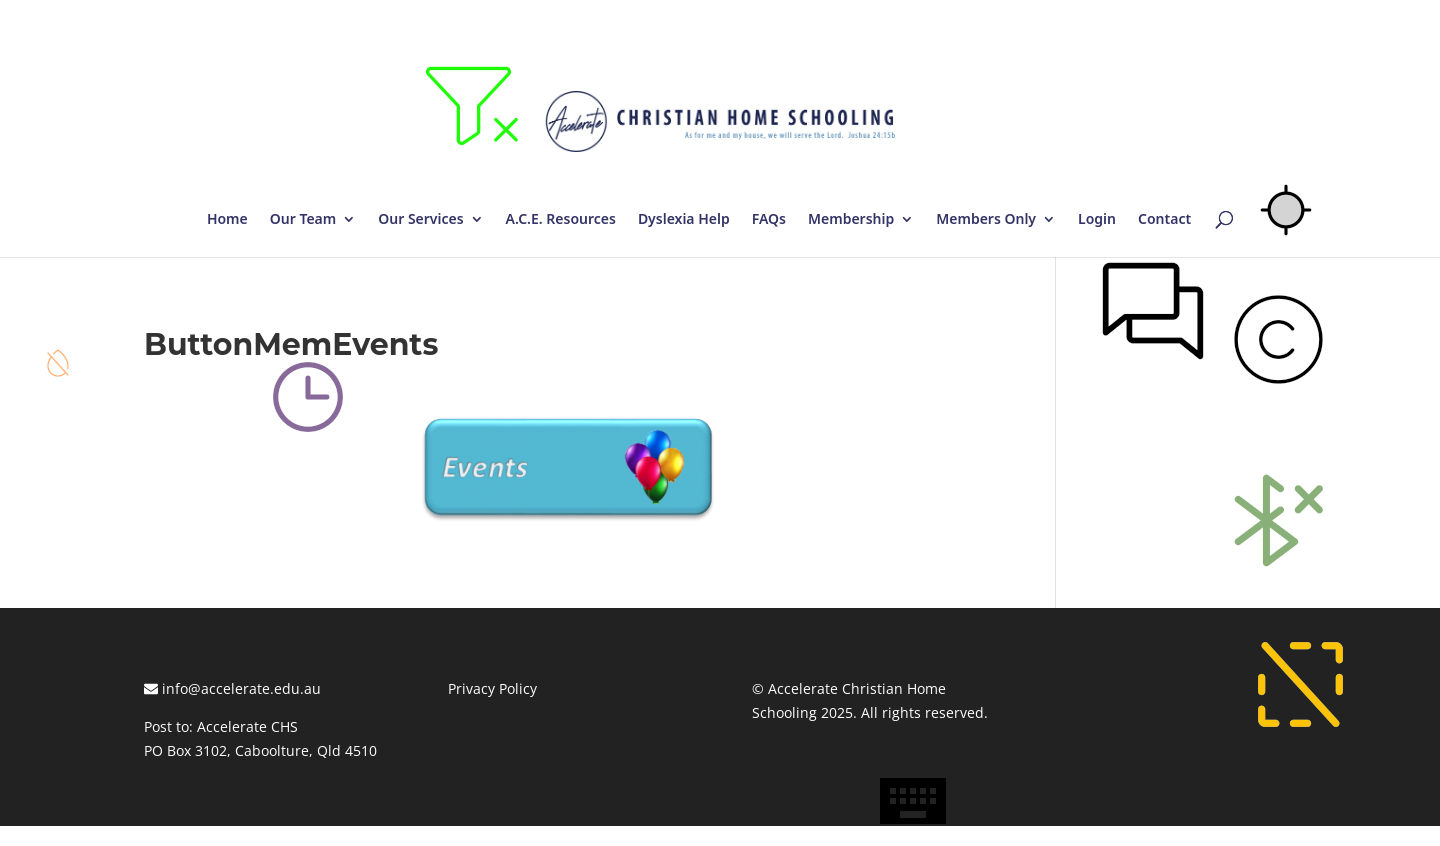 The height and width of the screenshot is (846, 1440). Describe the element at coordinates (468, 102) in the screenshot. I see `clear all filters` at that location.